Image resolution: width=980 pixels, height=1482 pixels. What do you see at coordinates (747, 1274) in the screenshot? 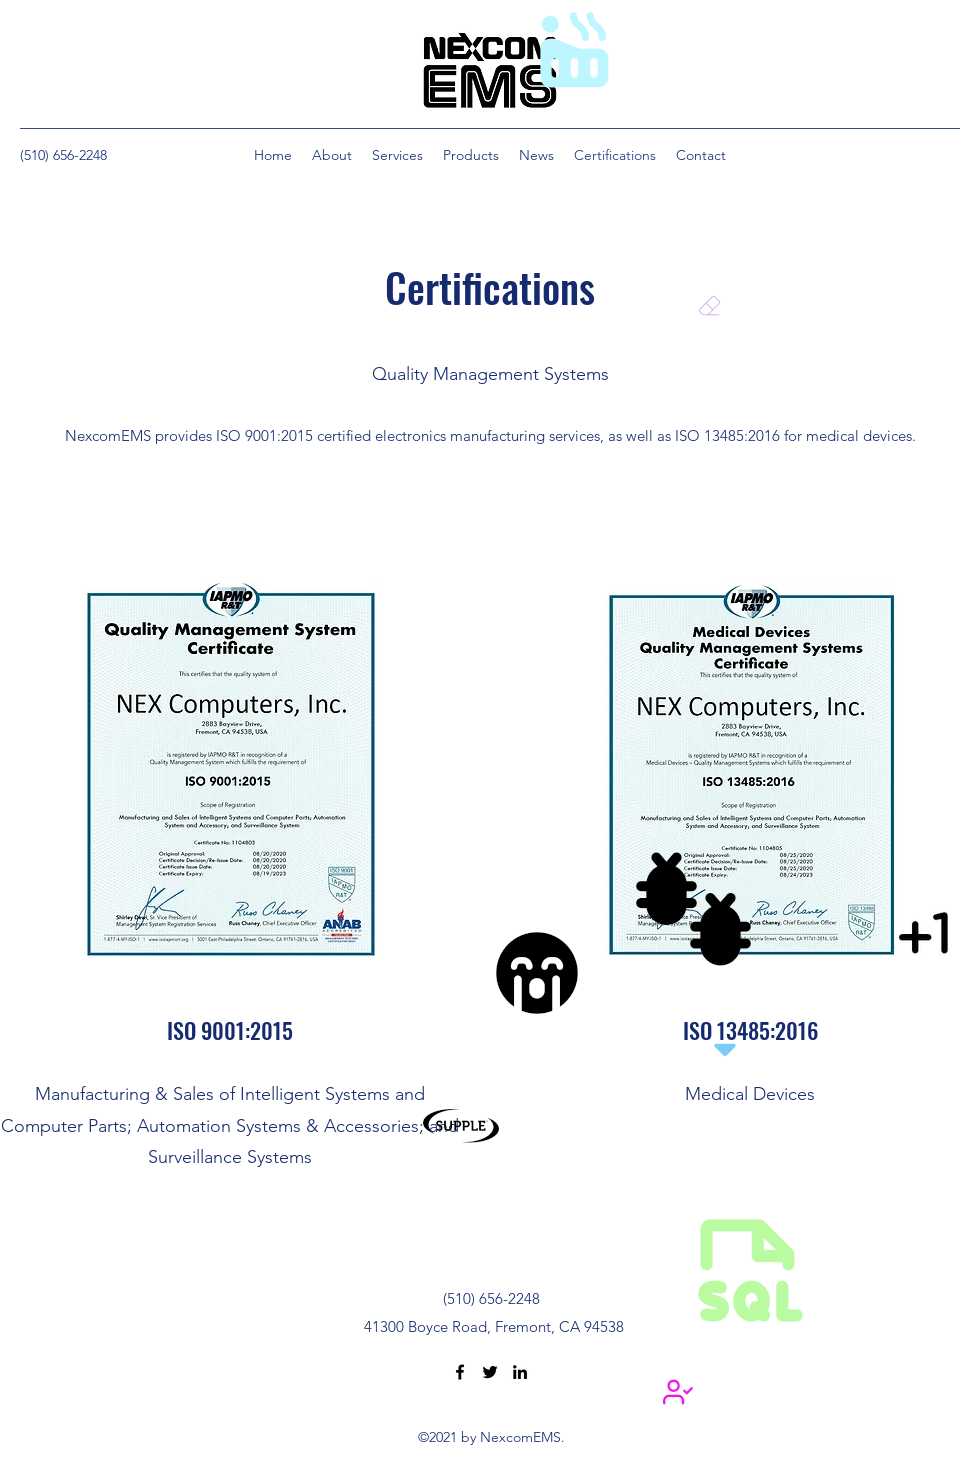
I see `open or view an SQL database file` at bounding box center [747, 1274].